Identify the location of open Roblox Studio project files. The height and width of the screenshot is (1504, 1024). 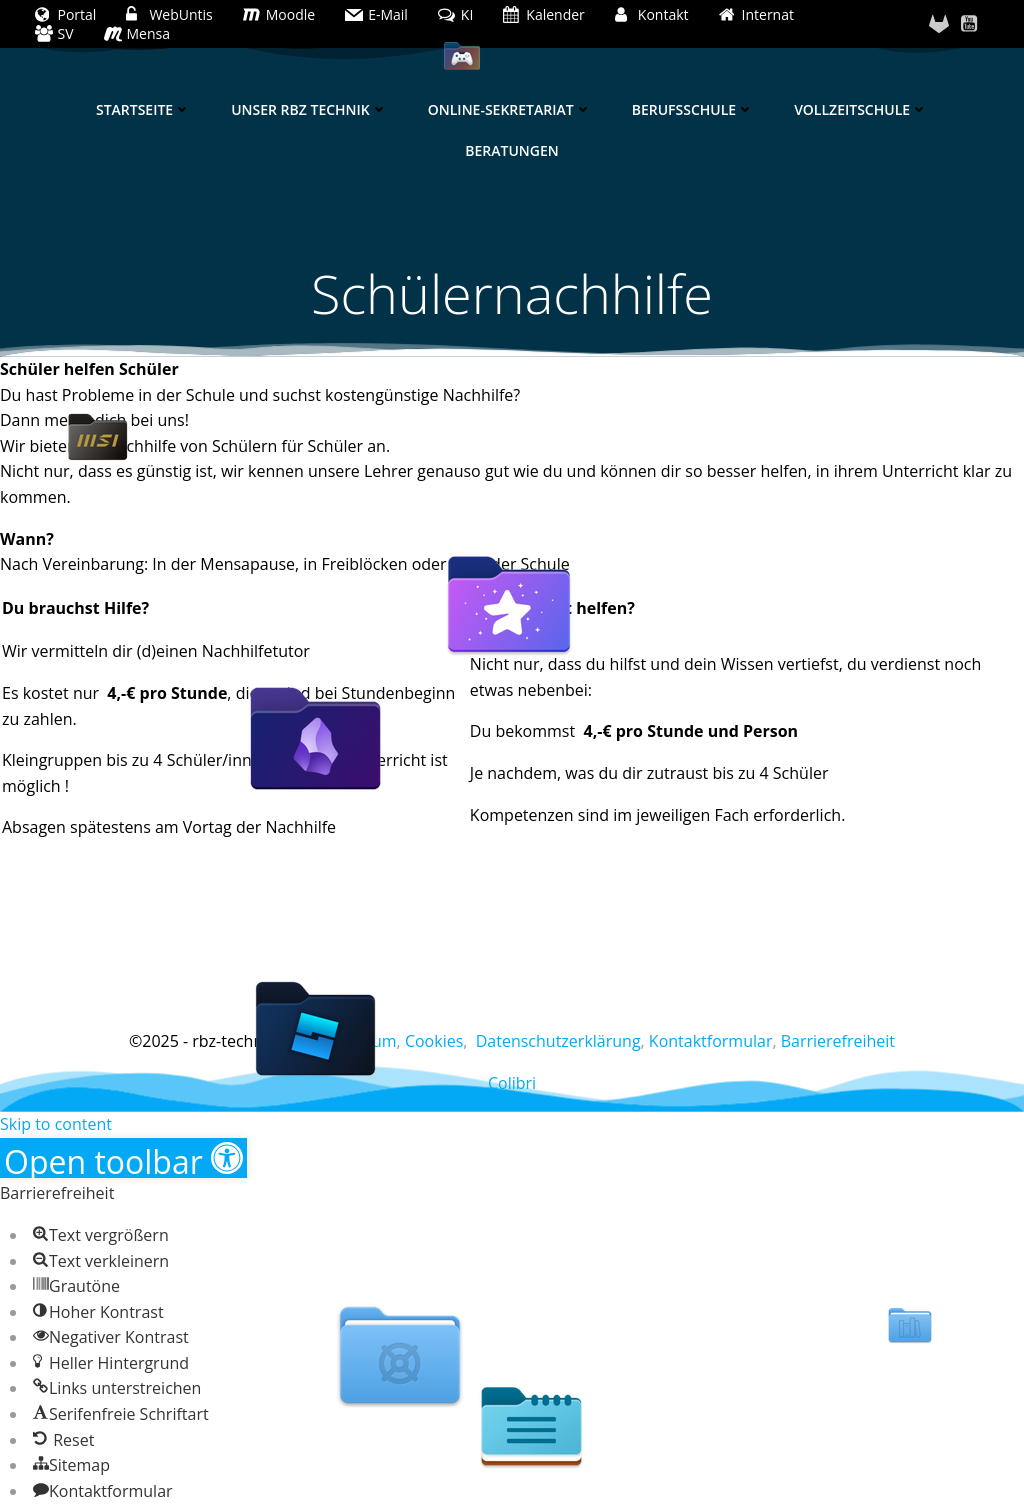
(315, 1032).